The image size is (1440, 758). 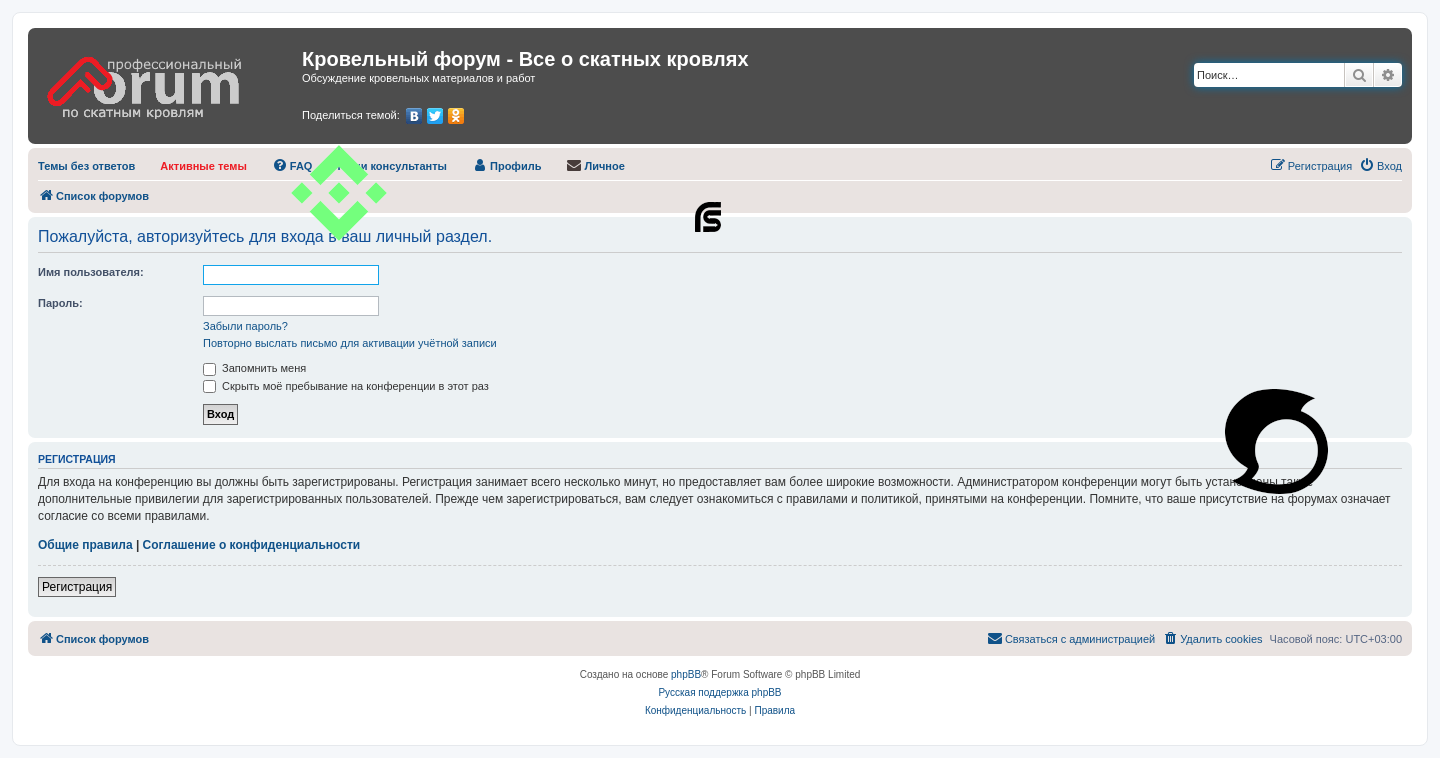 What do you see at coordinates (1276, 441) in the screenshot?
I see `visit steemit blockchain social media platform` at bounding box center [1276, 441].